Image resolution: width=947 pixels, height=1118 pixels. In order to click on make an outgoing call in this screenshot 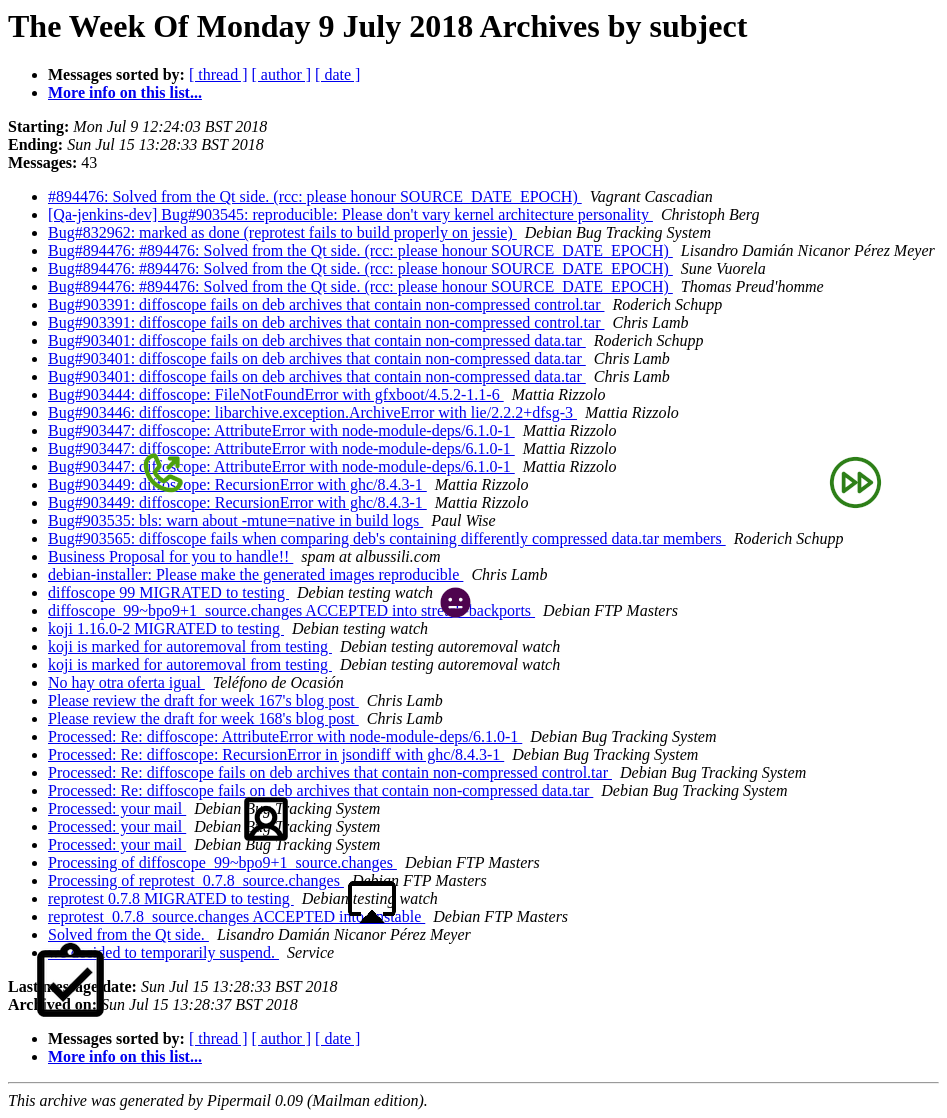, I will do `click(164, 472)`.